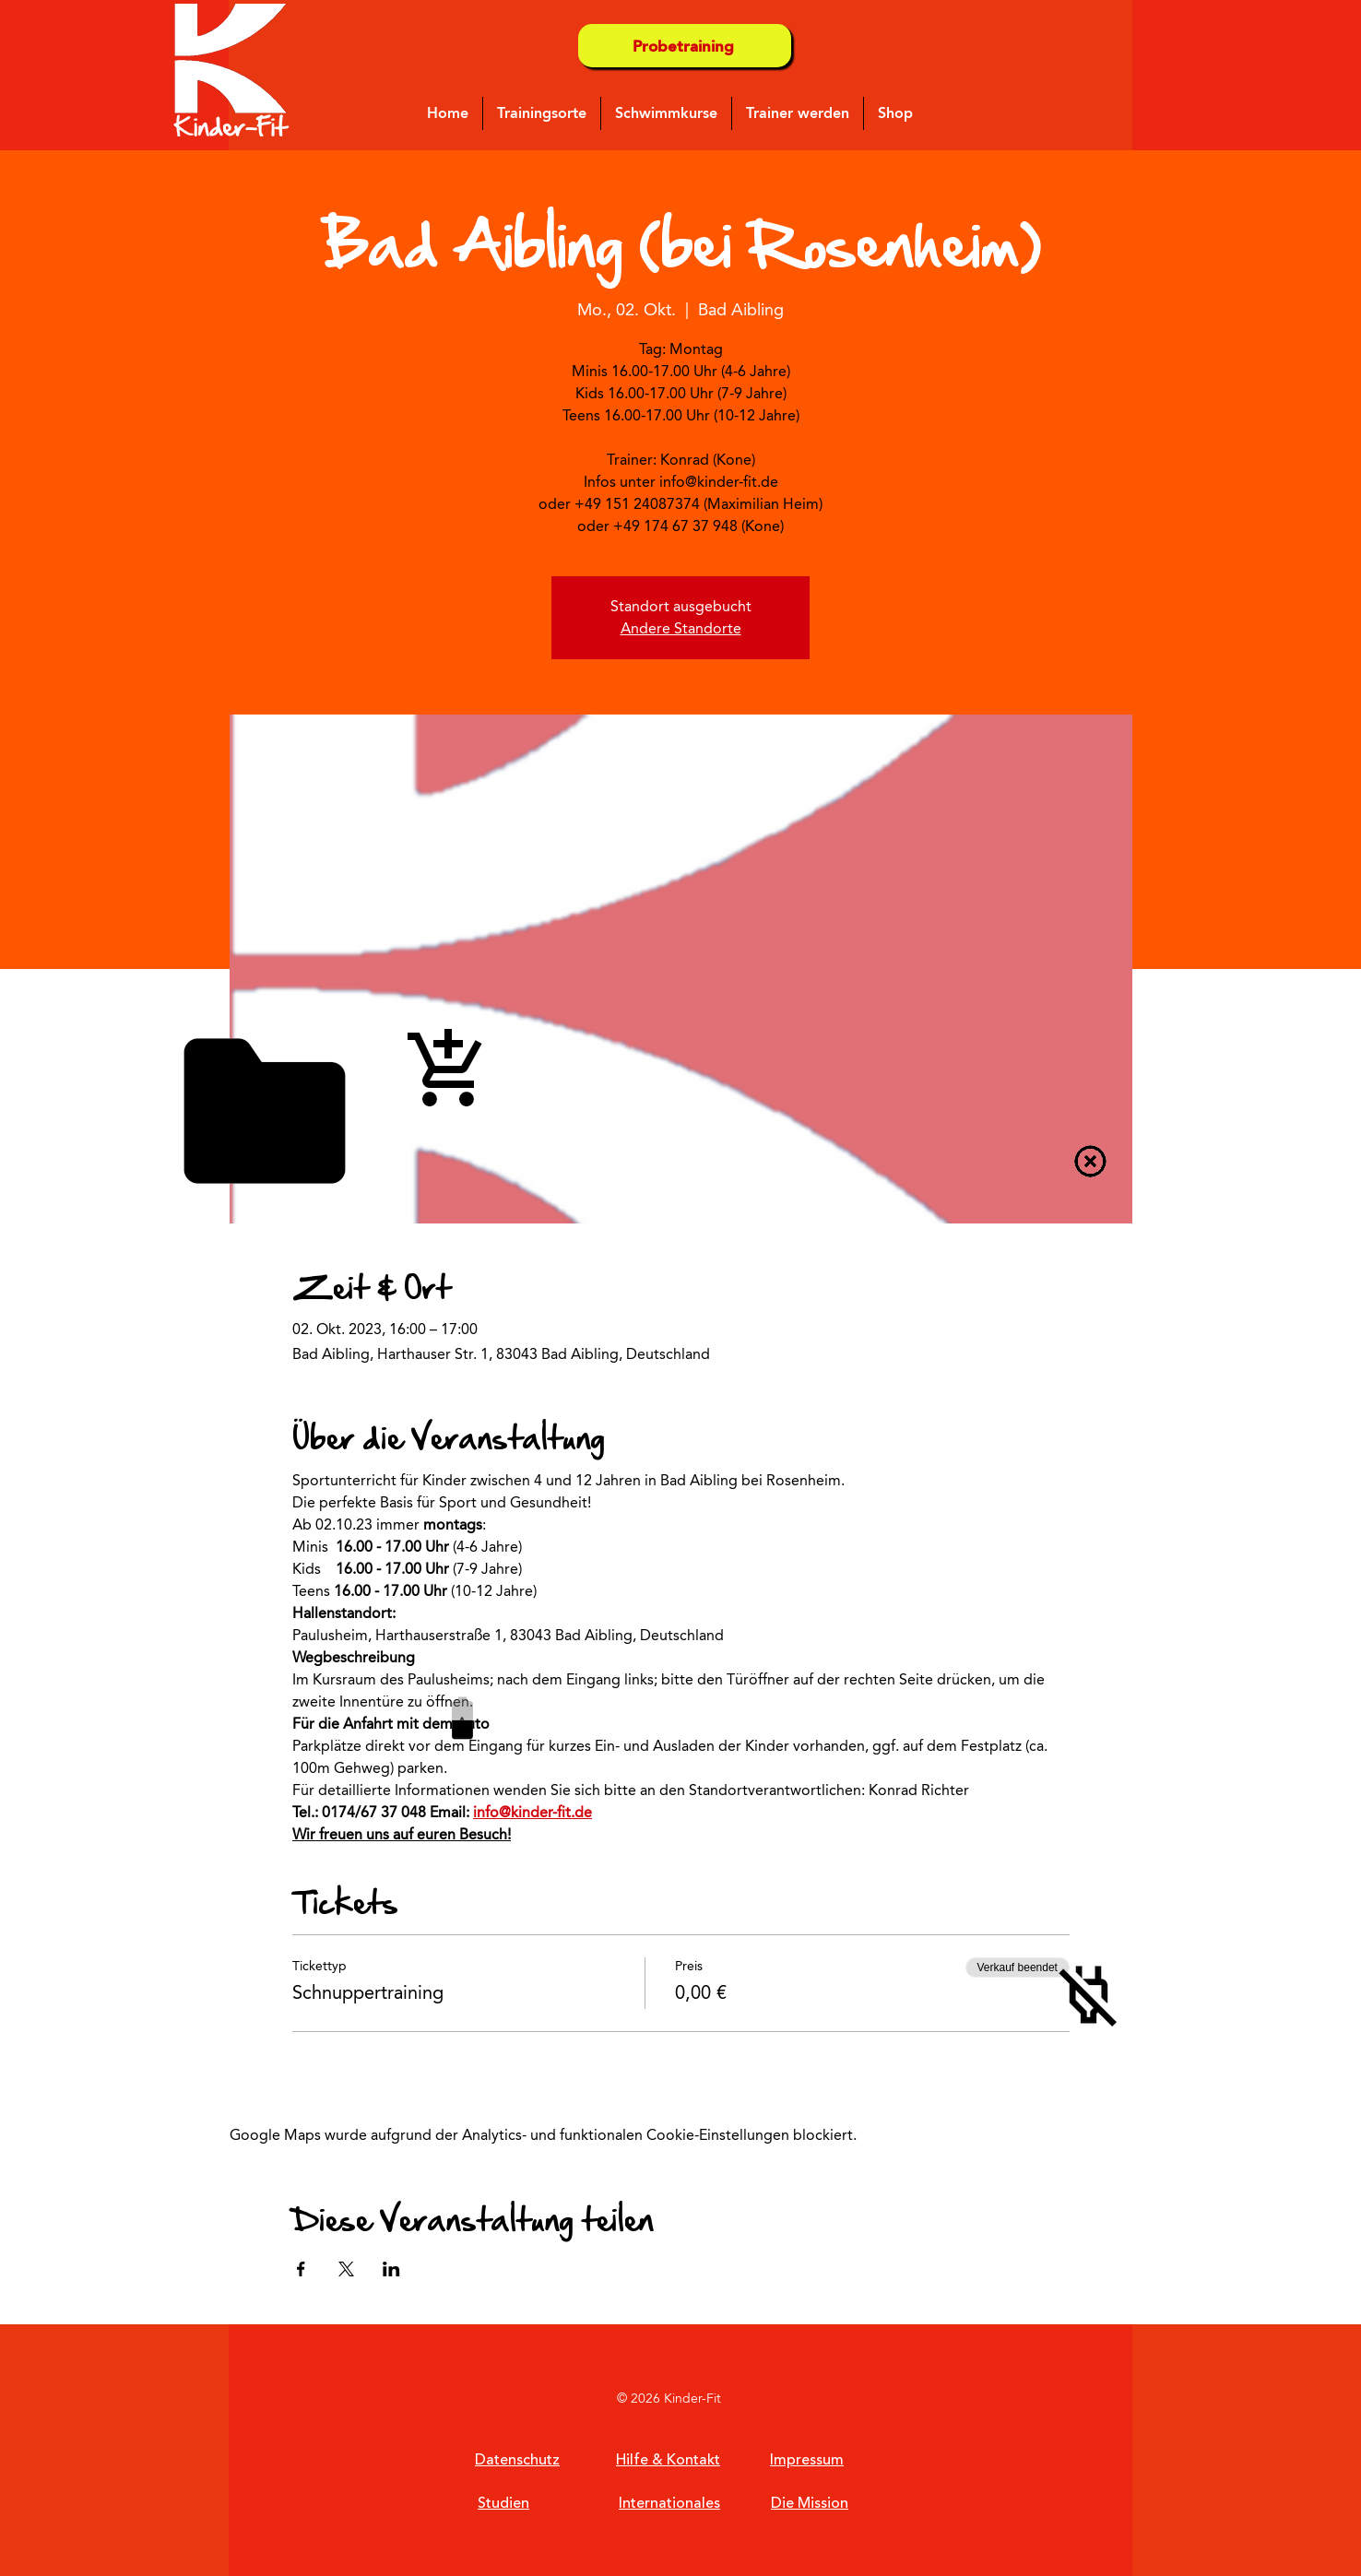 This screenshot has width=1361, height=2576. What do you see at coordinates (265, 1111) in the screenshot?
I see `open folder or directory` at bounding box center [265, 1111].